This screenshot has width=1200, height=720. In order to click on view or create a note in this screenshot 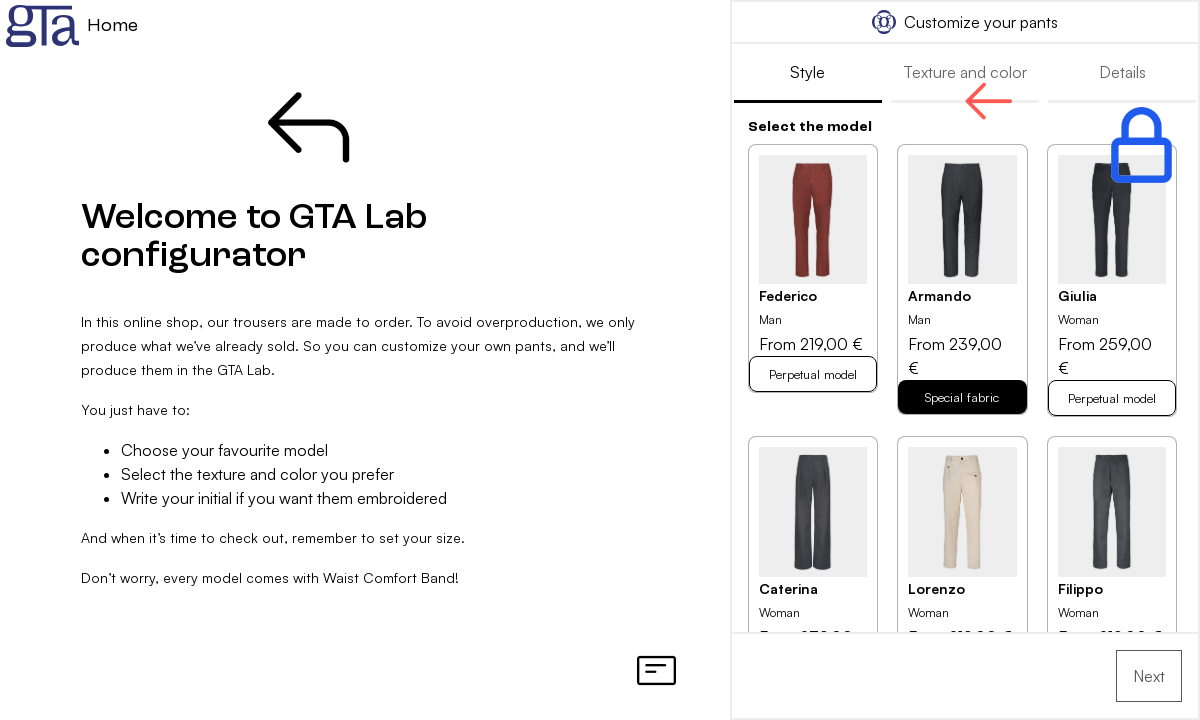, I will do `click(656, 670)`.